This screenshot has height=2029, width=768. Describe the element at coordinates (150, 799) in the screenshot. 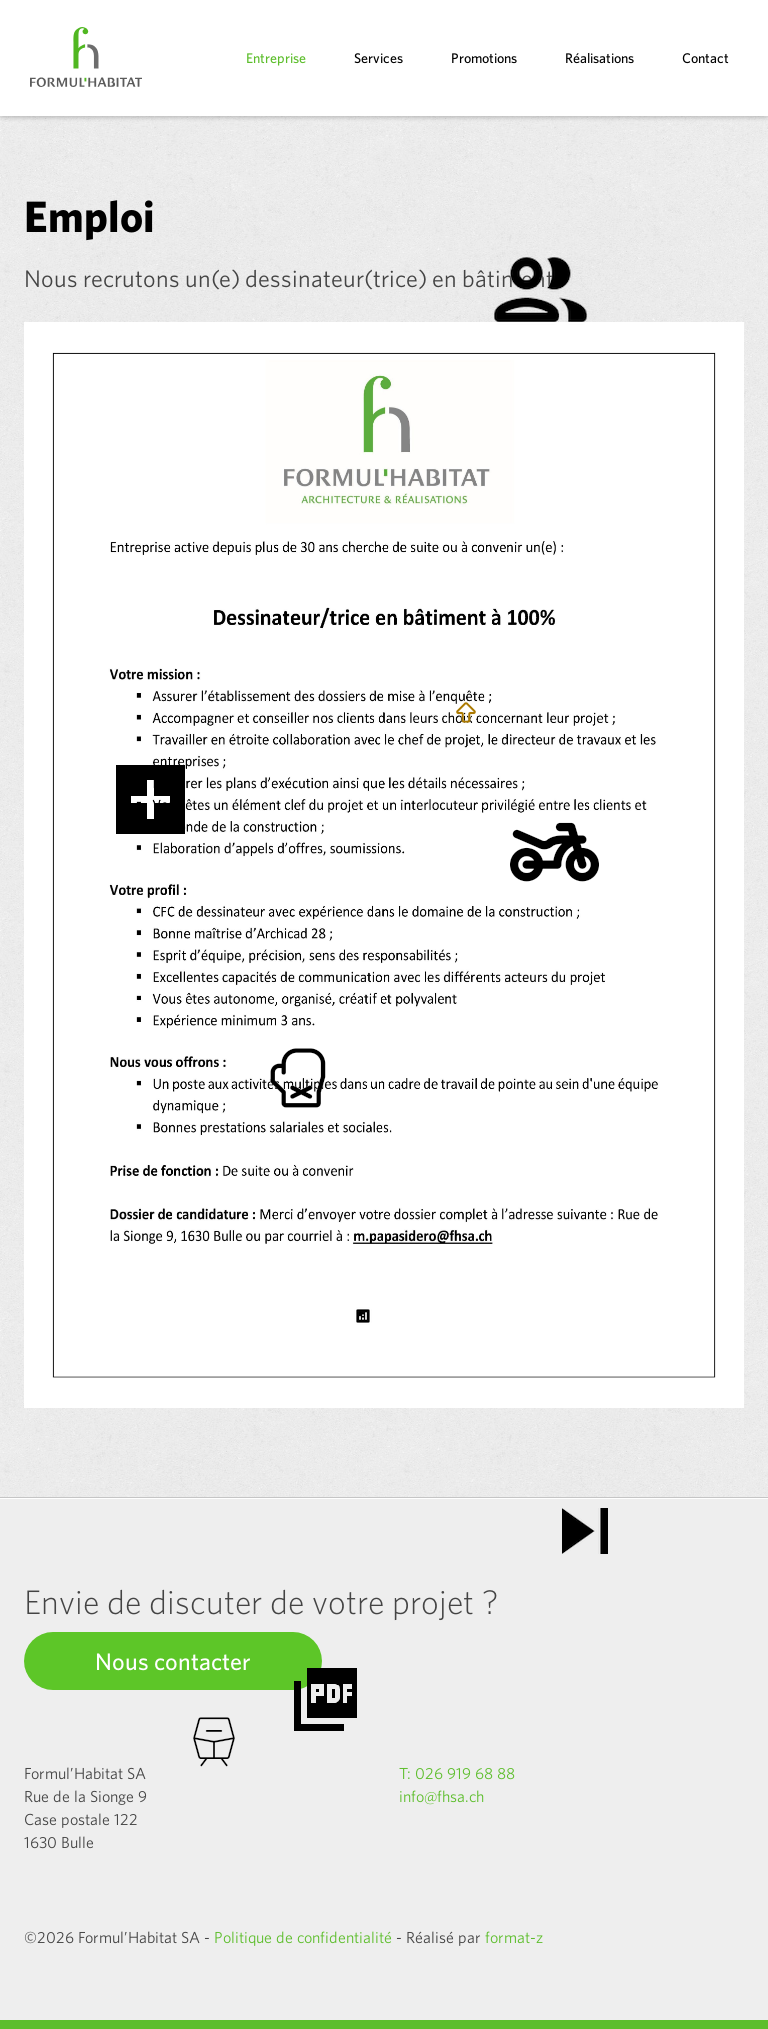

I see `add a new item or content` at that location.